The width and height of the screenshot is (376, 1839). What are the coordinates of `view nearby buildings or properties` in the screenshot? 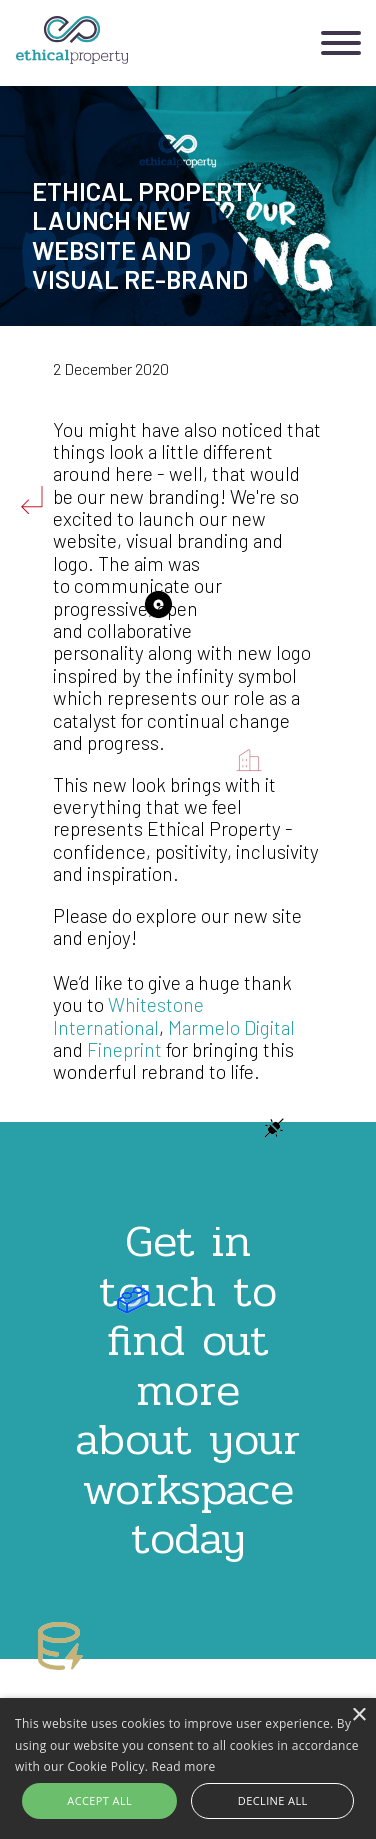 It's located at (249, 761).